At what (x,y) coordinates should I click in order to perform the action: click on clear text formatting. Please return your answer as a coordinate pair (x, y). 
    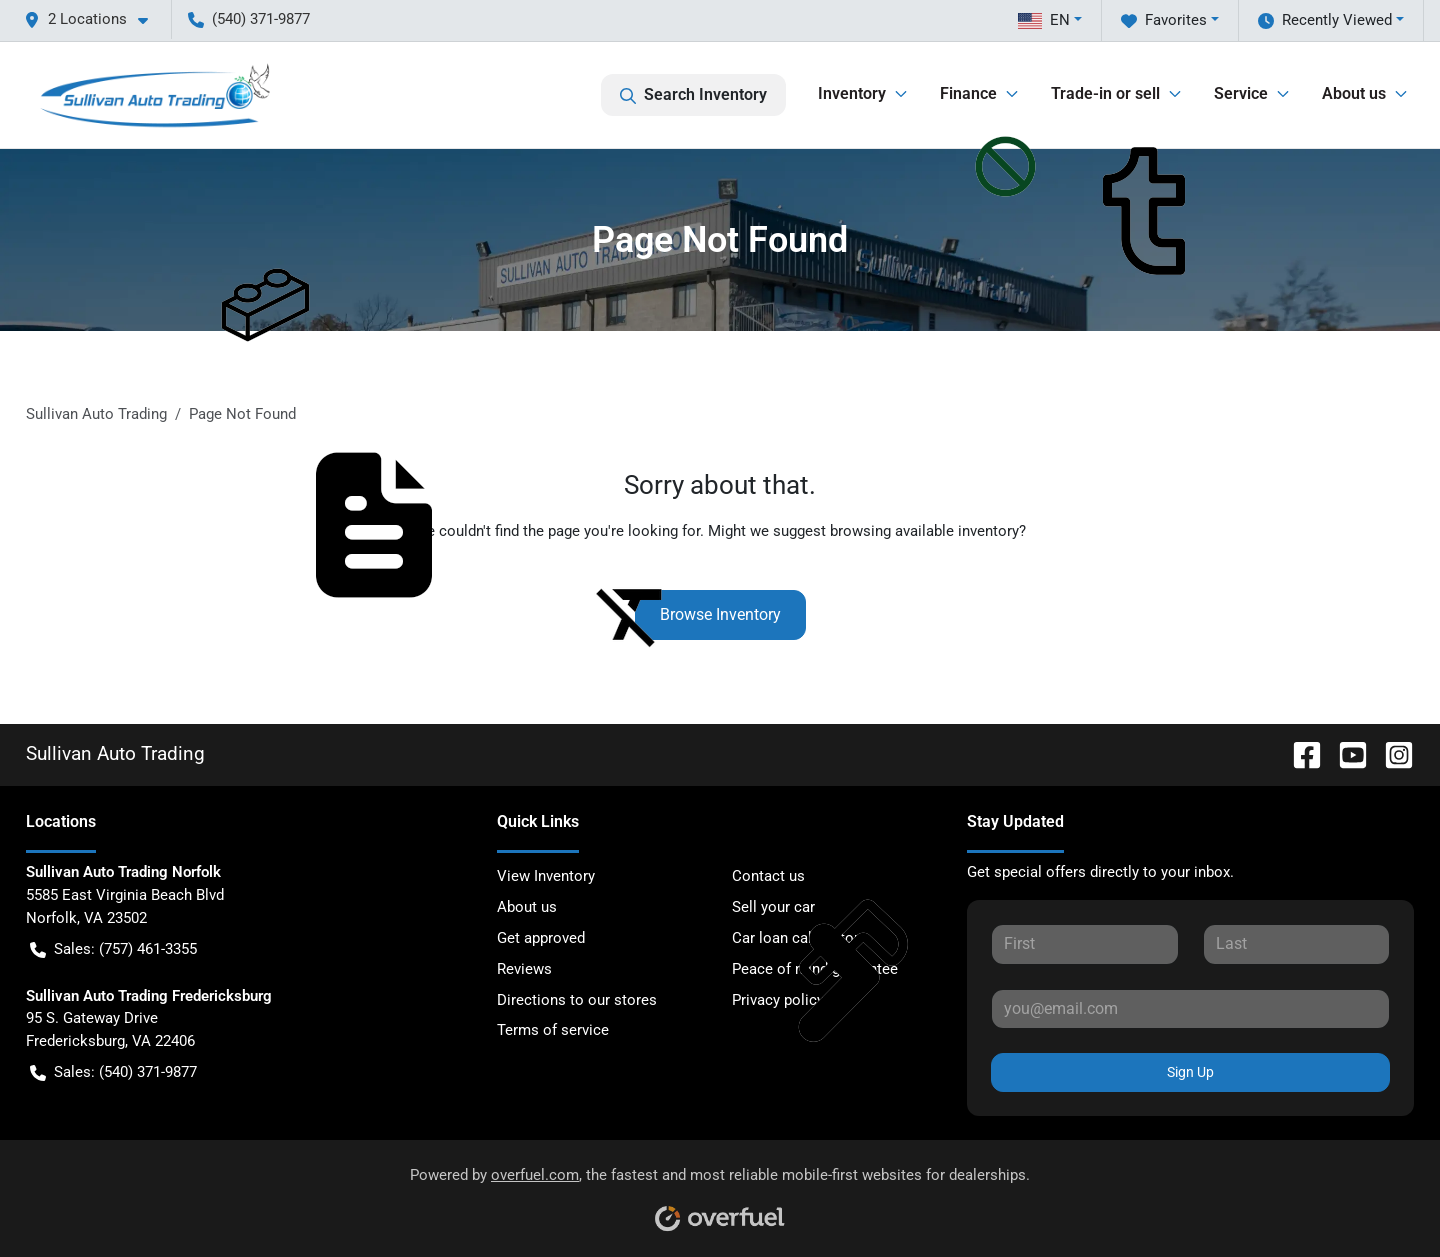
    Looking at the image, I should click on (632, 614).